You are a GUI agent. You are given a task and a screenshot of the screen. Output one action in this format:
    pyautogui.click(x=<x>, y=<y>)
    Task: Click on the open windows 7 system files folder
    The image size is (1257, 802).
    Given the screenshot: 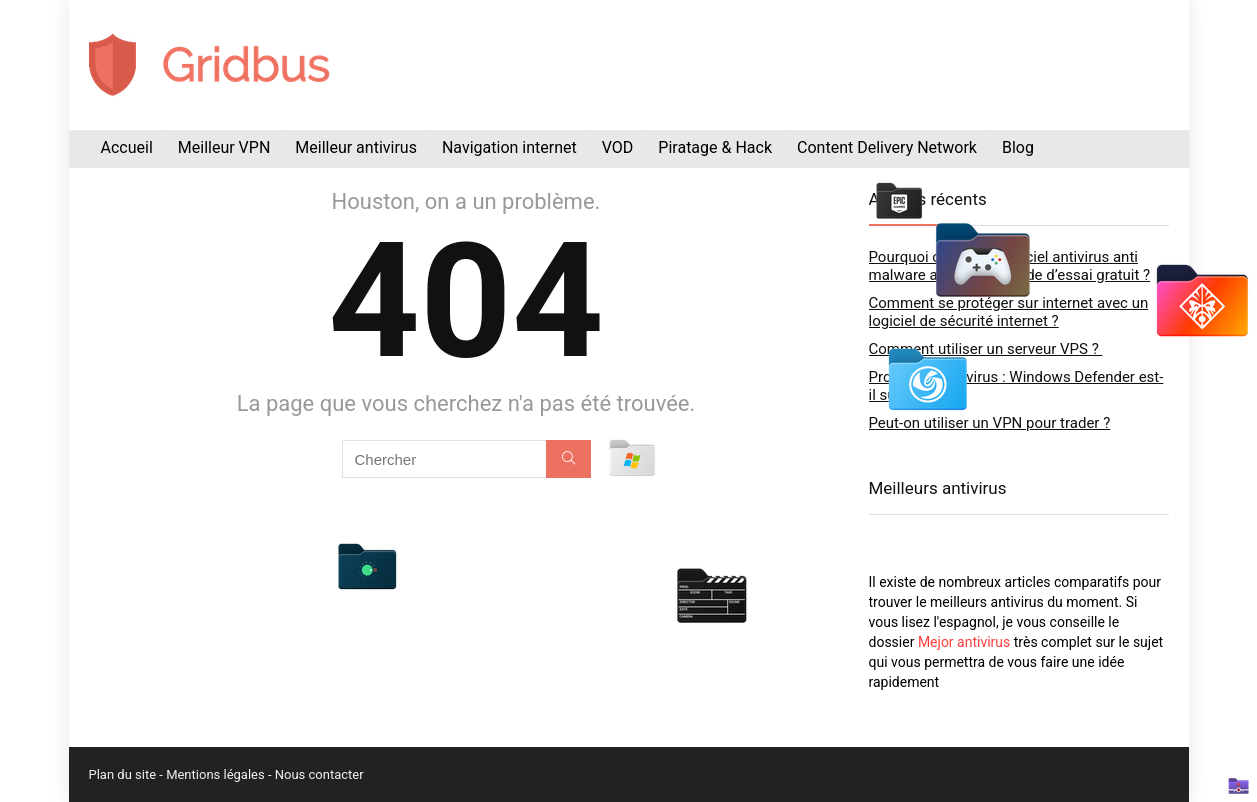 What is the action you would take?
    pyautogui.click(x=632, y=459)
    